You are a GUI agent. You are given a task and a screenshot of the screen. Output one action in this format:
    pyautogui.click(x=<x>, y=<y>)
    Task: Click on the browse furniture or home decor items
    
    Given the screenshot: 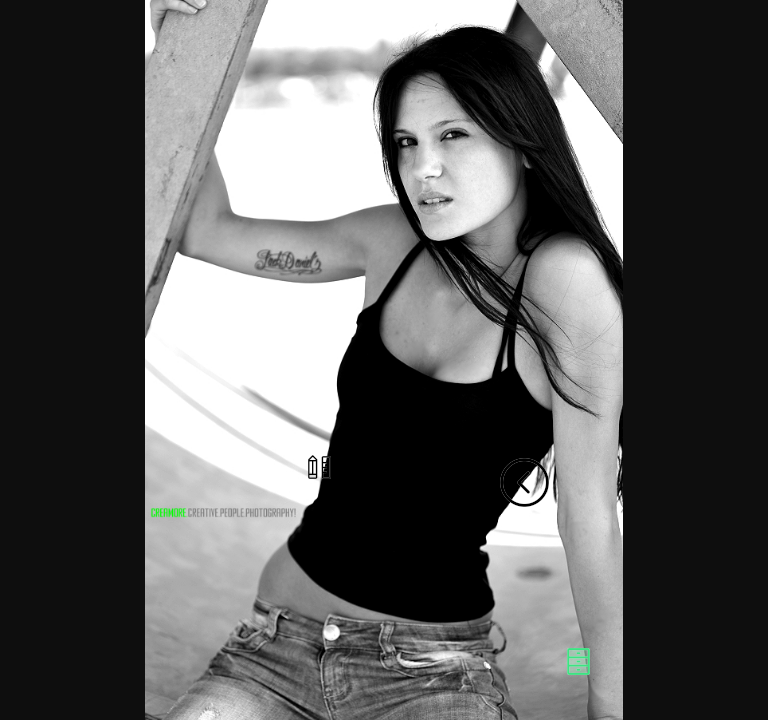 What is the action you would take?
    pyautogui.click(x=578, y=661)
    